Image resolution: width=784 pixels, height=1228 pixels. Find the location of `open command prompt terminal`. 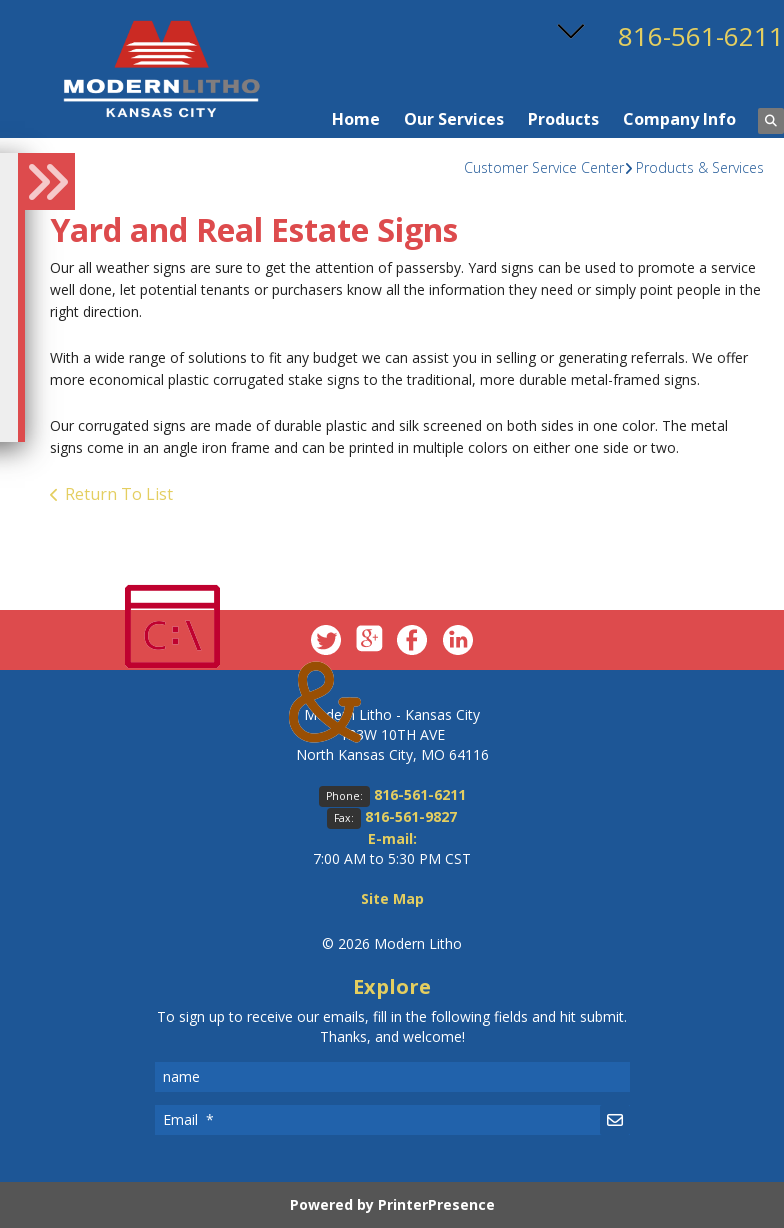

open command prompt terminal is located at coordinates (172, 626).